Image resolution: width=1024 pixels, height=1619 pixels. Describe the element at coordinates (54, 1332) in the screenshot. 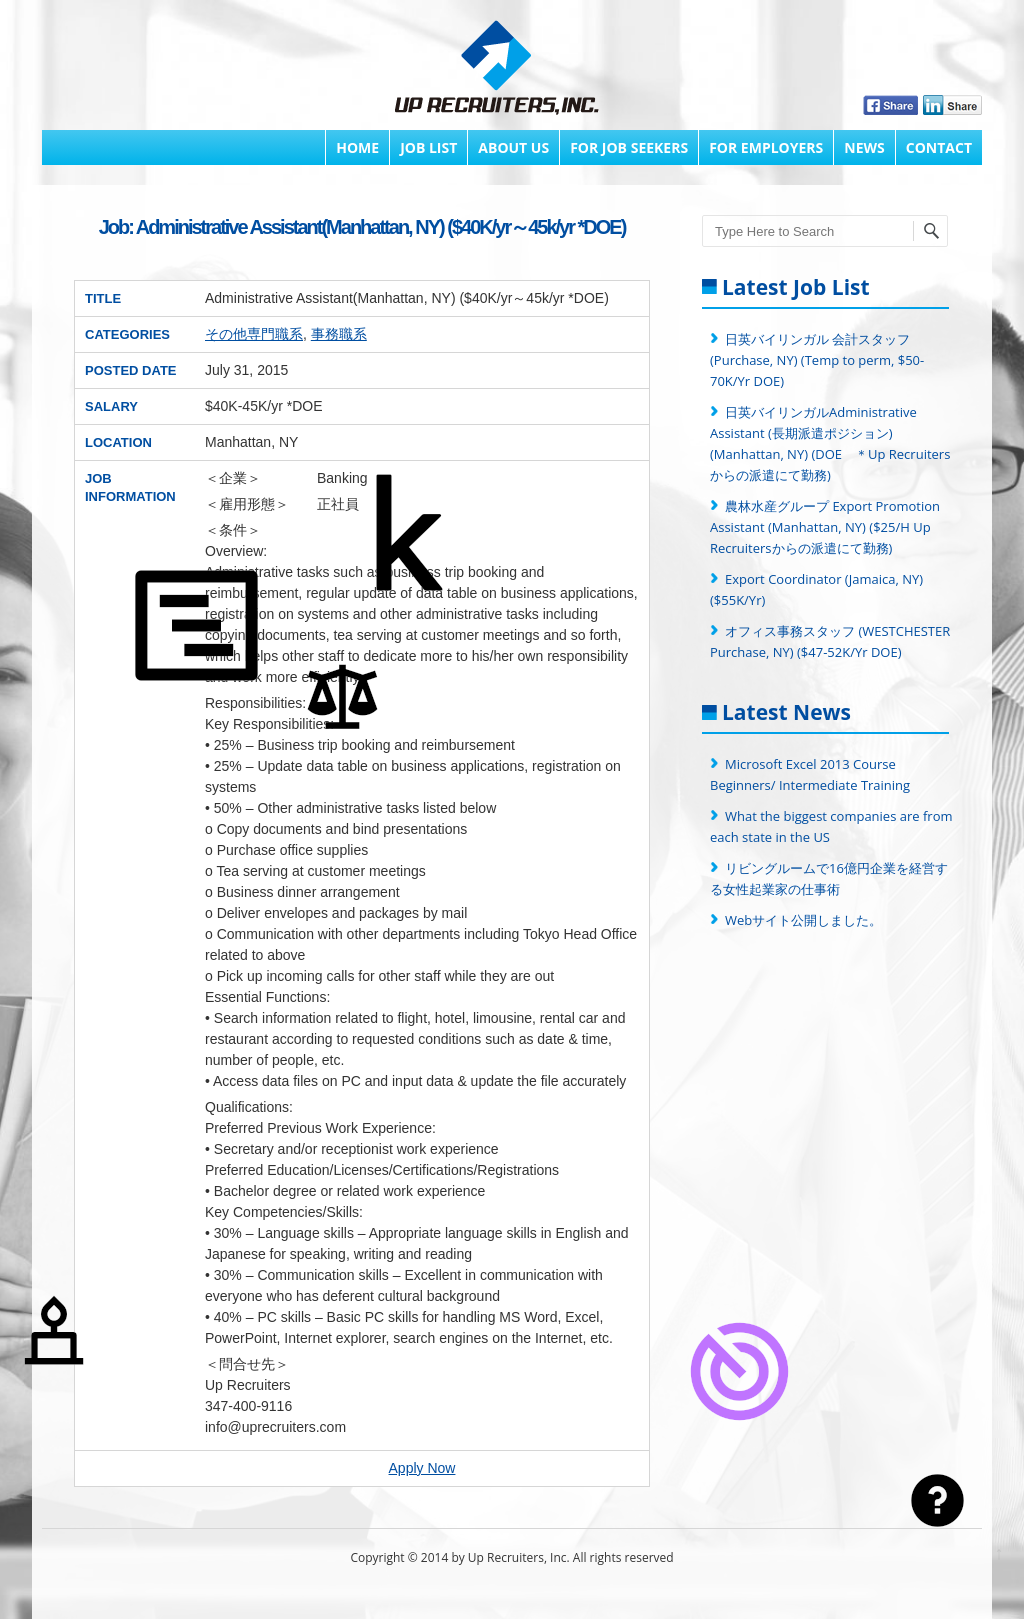

I see `access candle or ambient lighting settings` at that location.